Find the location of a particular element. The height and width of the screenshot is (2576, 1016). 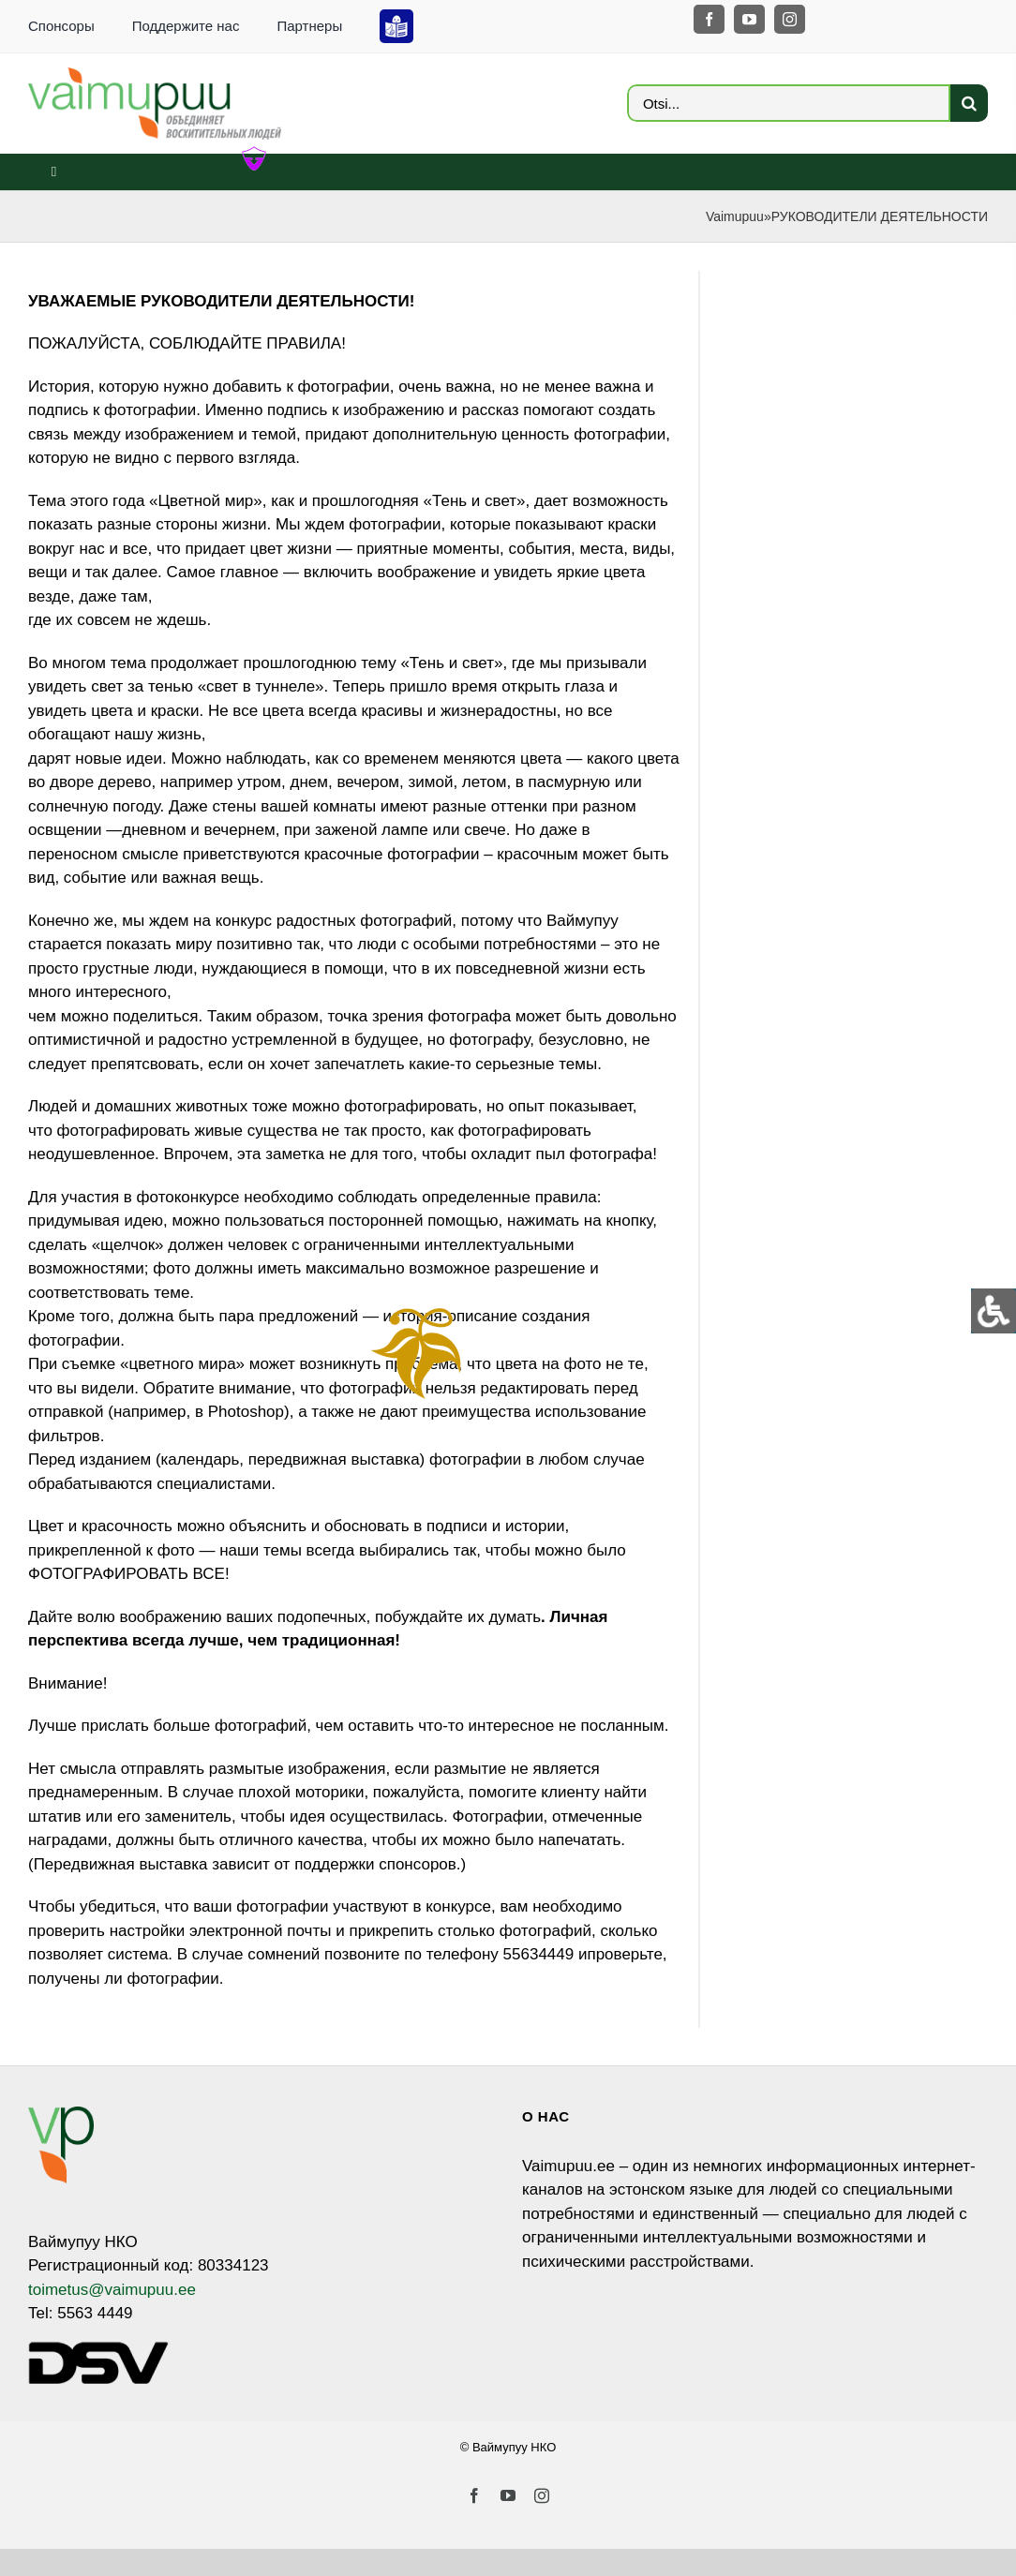

represents plant or nature-related content is located at coordinates (415, 1353).